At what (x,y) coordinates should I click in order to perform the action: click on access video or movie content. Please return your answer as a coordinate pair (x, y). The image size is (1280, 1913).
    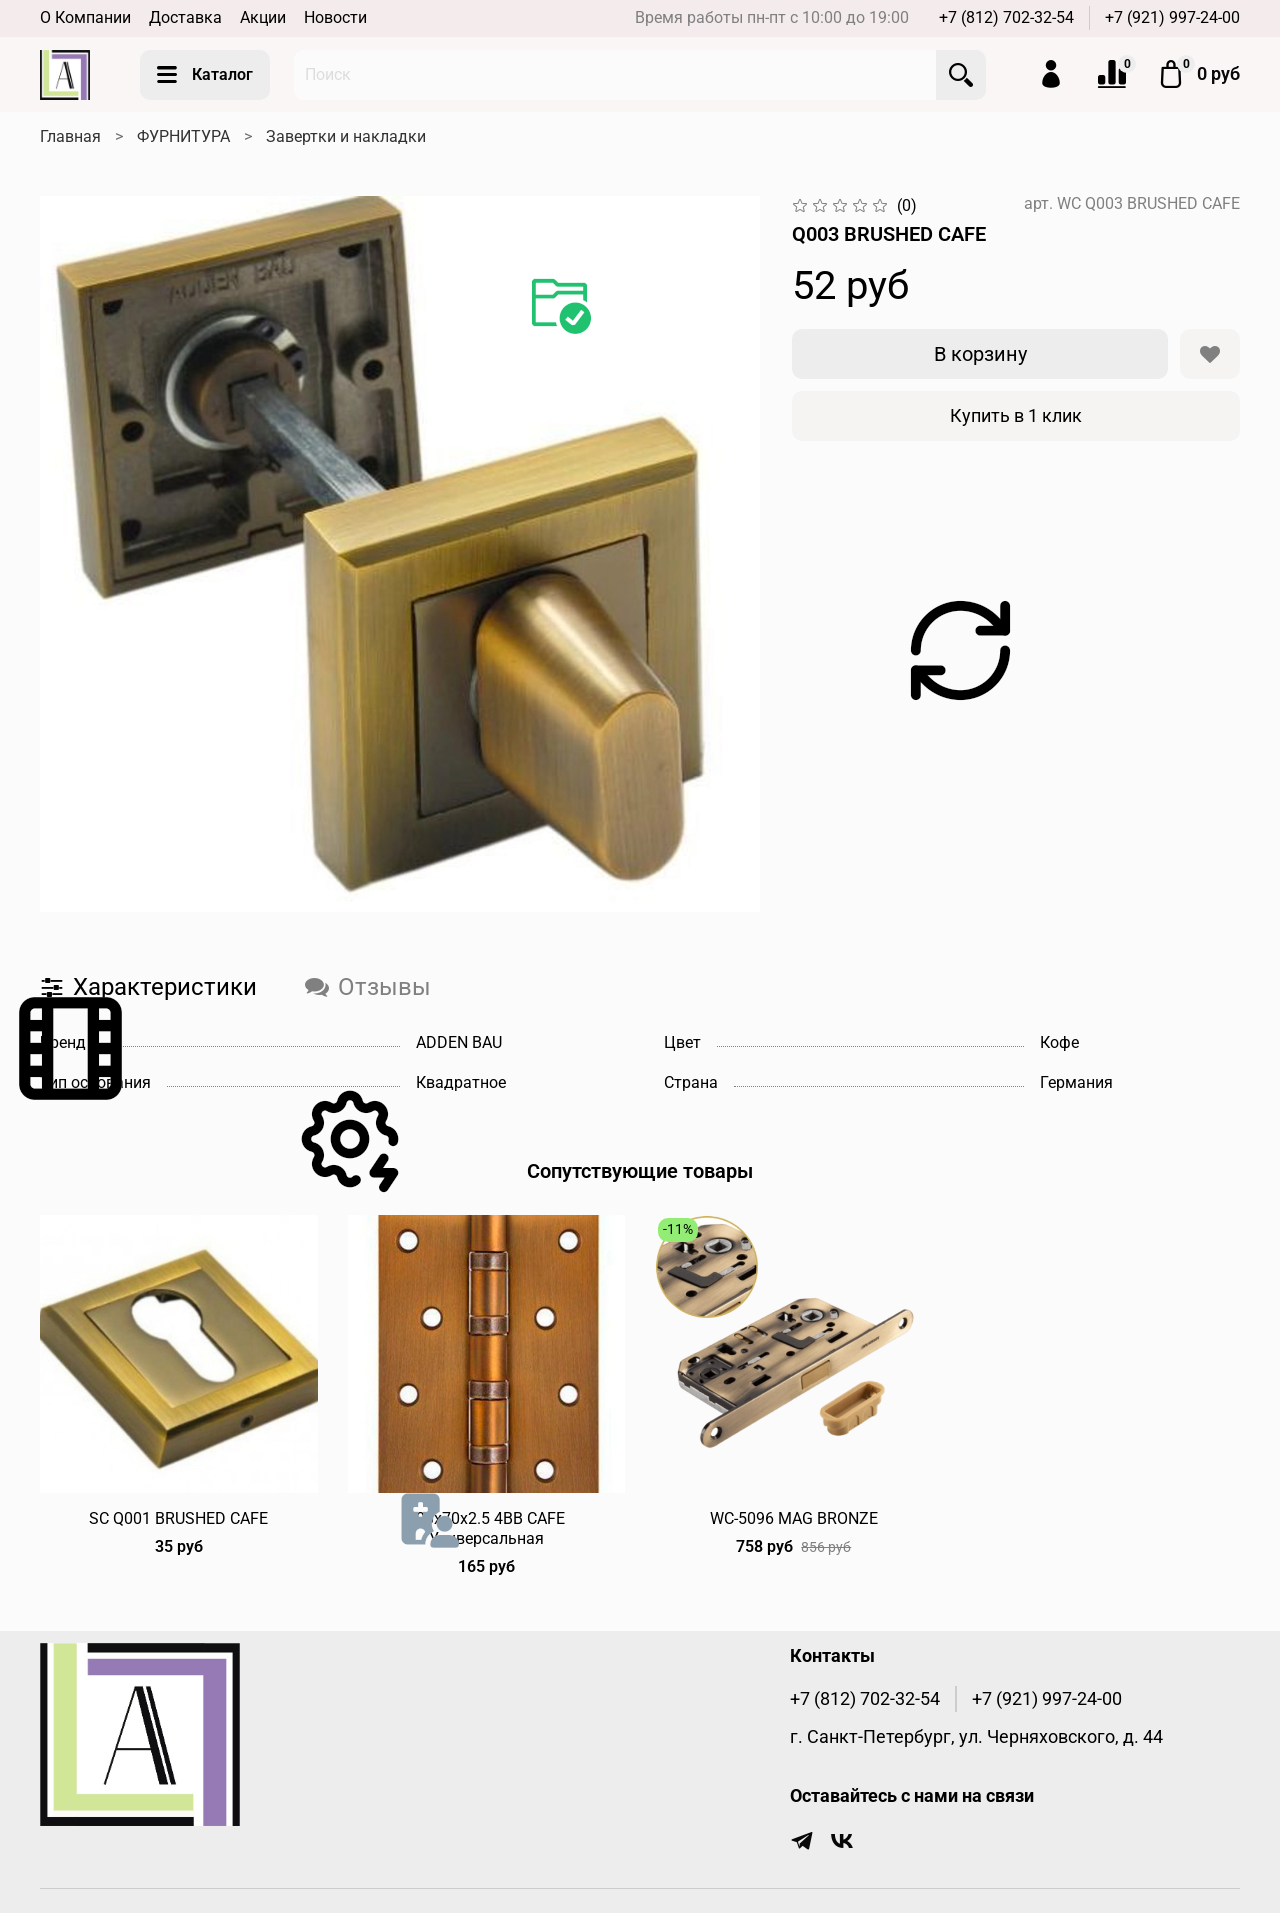
    Looking at the image, I should click on (70, 1048).